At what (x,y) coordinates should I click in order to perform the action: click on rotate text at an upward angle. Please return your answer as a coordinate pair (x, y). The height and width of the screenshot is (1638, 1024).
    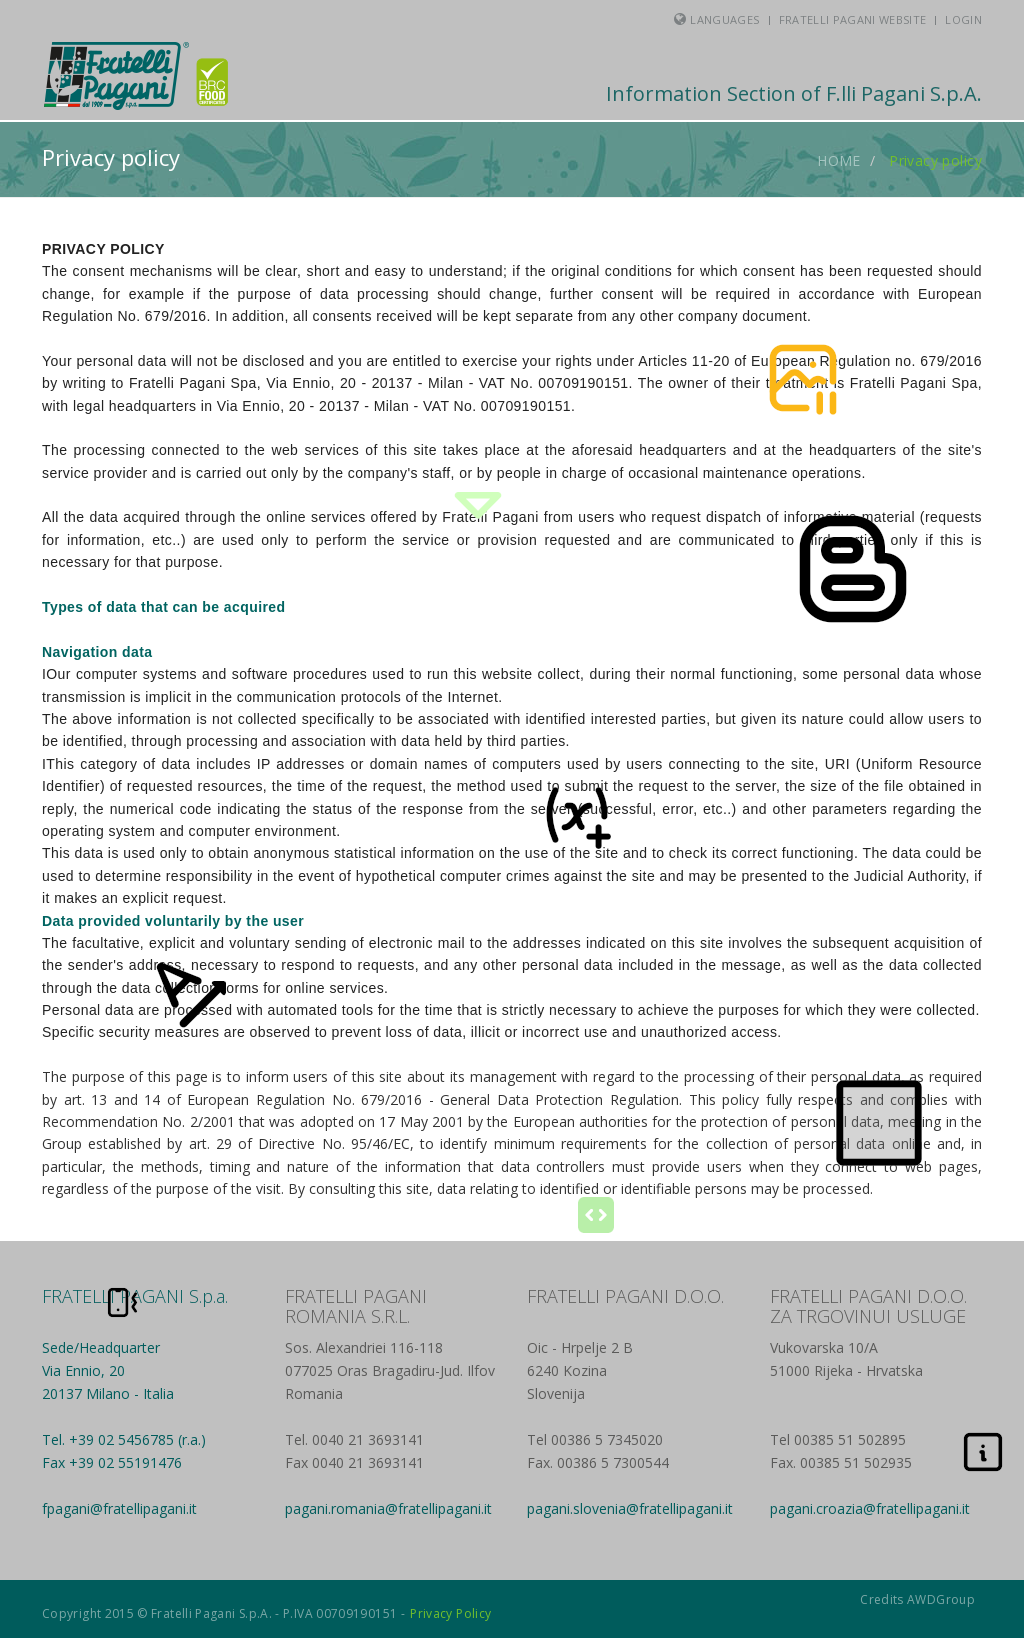
    Looking at the image, I should click on (190, 993).